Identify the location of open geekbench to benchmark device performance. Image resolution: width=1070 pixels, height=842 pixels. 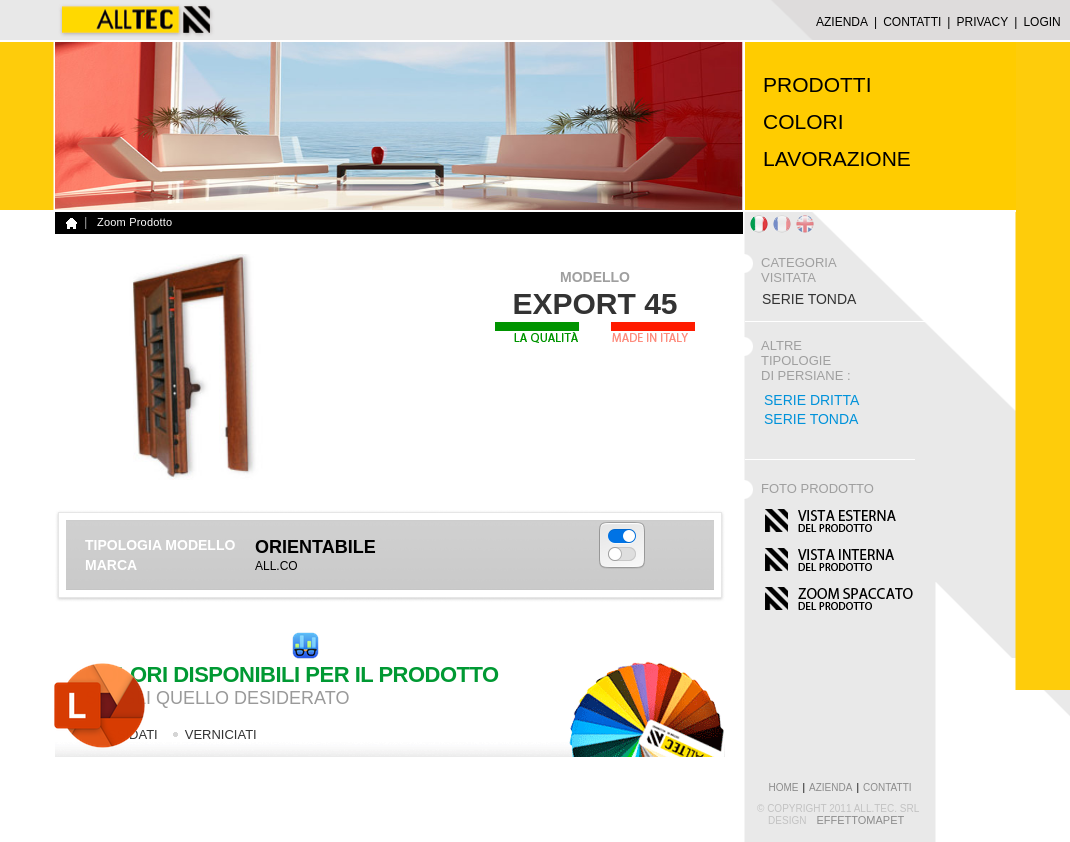
(305, 645).